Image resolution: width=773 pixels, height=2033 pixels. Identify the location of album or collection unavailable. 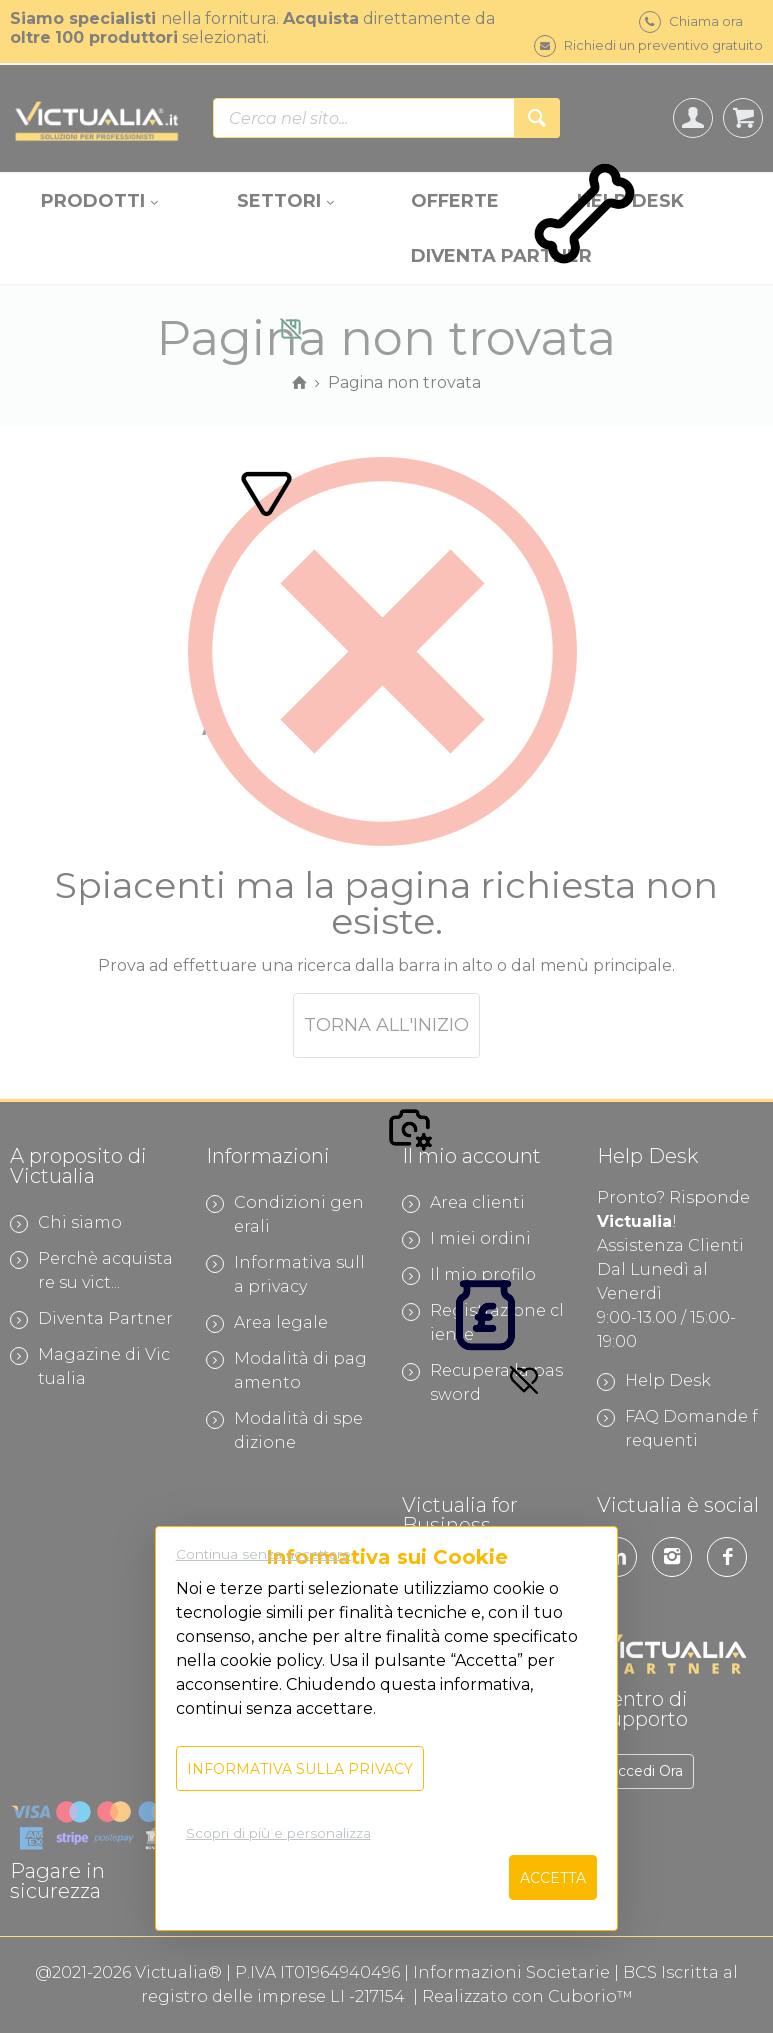
(291, 329).